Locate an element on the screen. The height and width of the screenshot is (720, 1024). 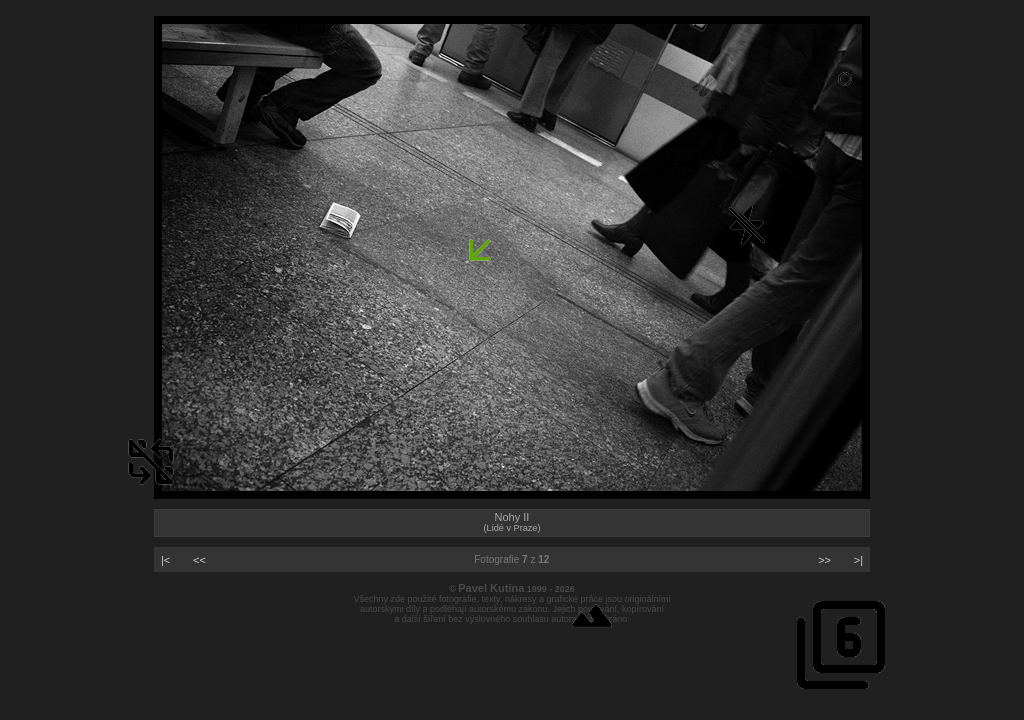
shuffle or swap mode disabled is located at coordinates (151, 462).